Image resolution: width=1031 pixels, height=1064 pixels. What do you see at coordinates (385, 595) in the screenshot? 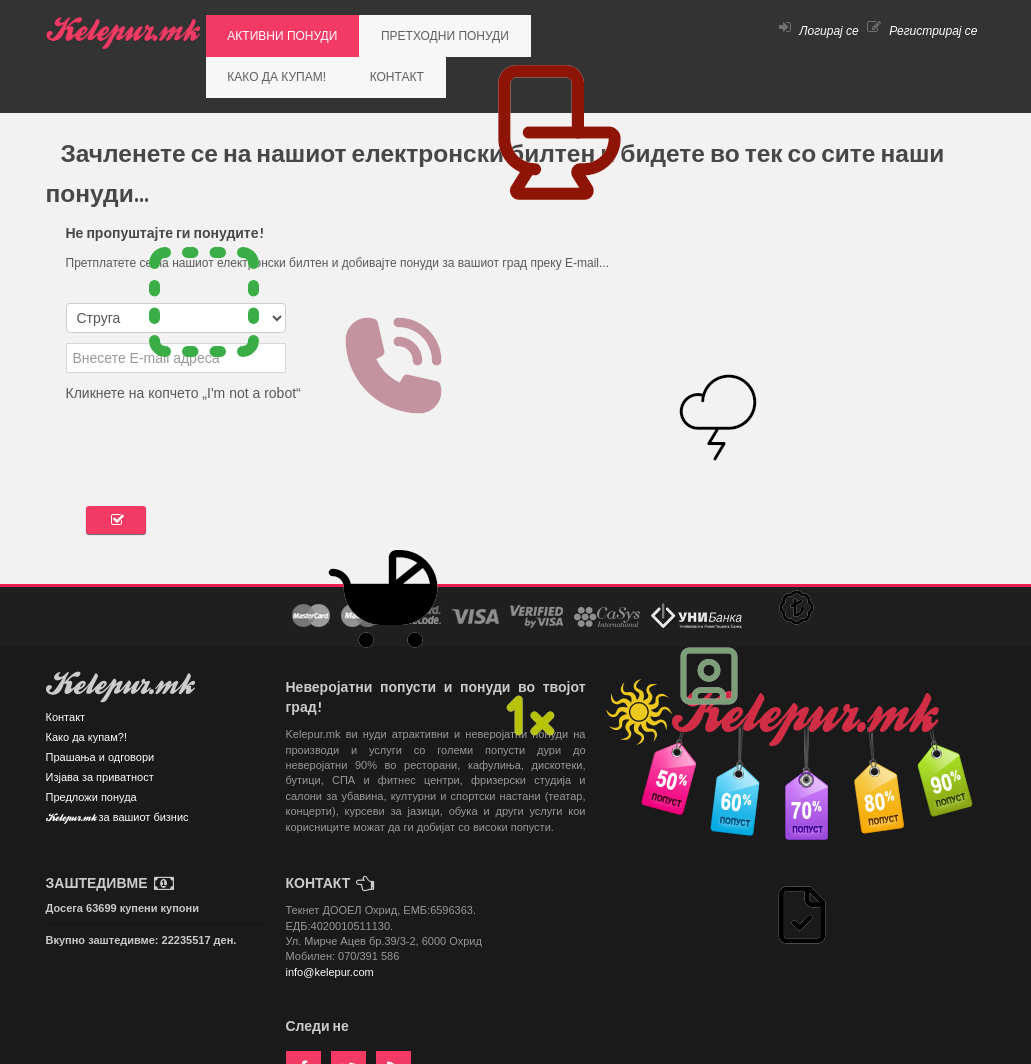
I see `access baby or parenting-related features` at bounding box center [385, 595].